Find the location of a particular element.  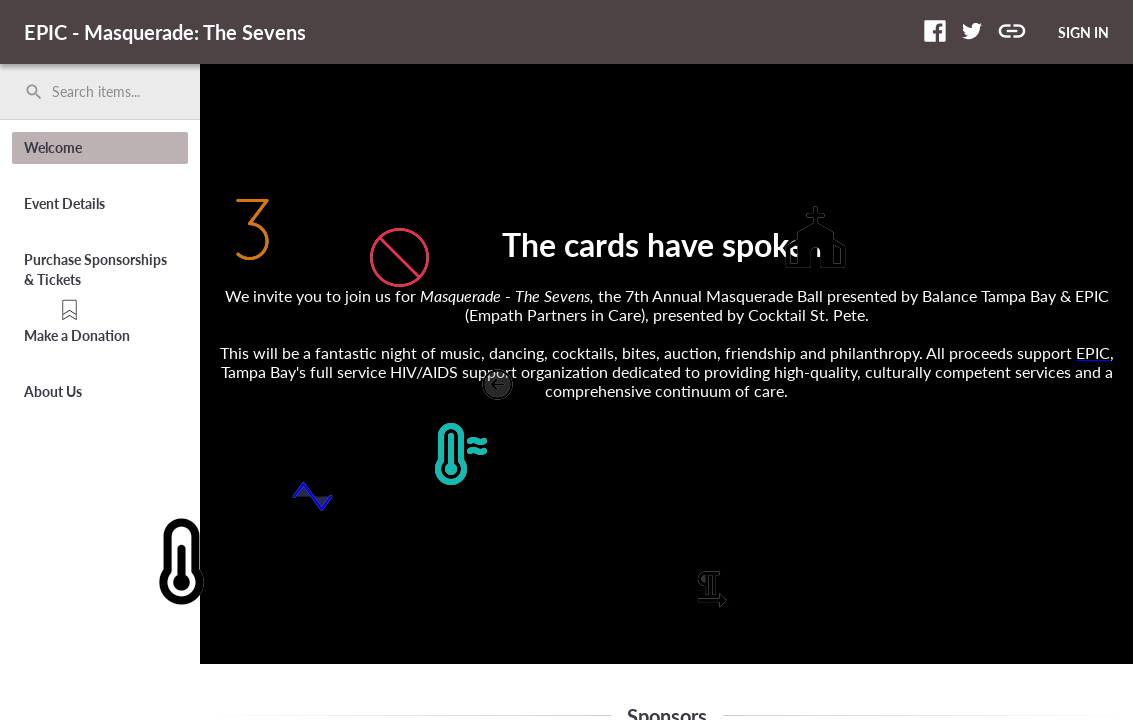

view nearby churches or places of worship is located at coordinates (815, 240).